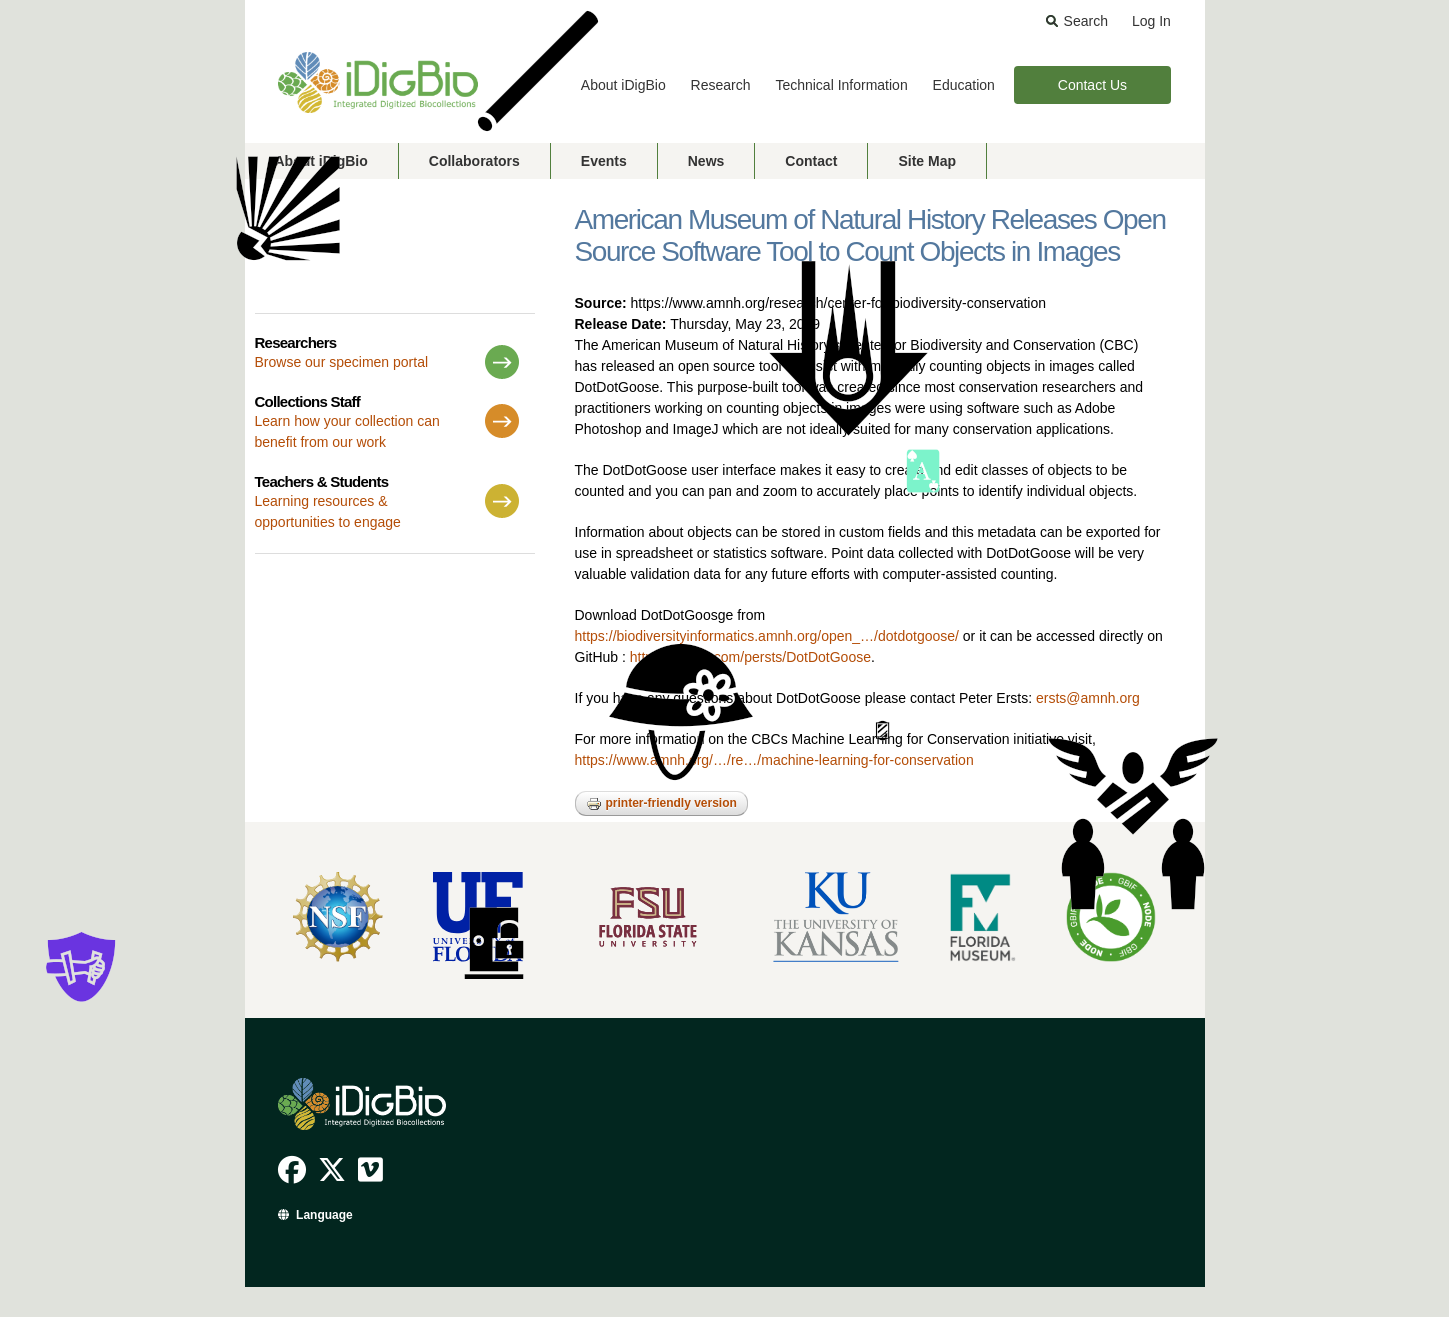 Image resolution: width=1449 pixels, height=1317 pixels. I want to click on view mirror or reflection feature, so click(882, 730).